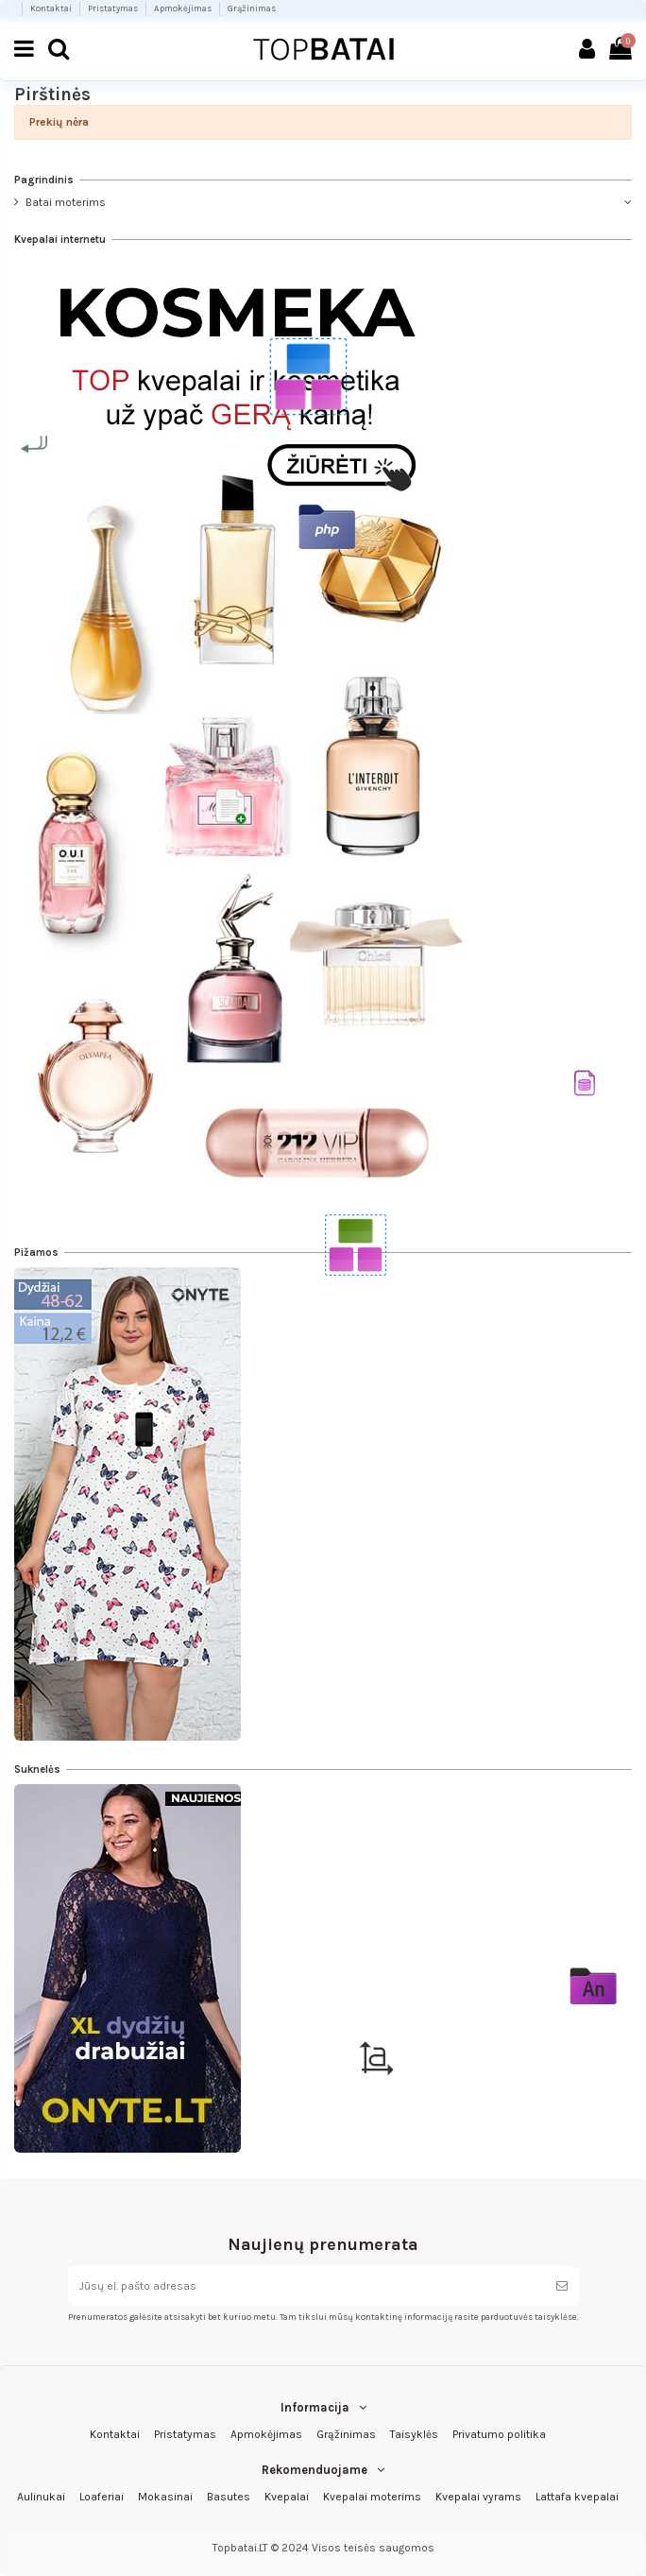 Image resolution: width=646 pixels, height=2576 pixels. I want to click on create a new document, so click(230, 805).